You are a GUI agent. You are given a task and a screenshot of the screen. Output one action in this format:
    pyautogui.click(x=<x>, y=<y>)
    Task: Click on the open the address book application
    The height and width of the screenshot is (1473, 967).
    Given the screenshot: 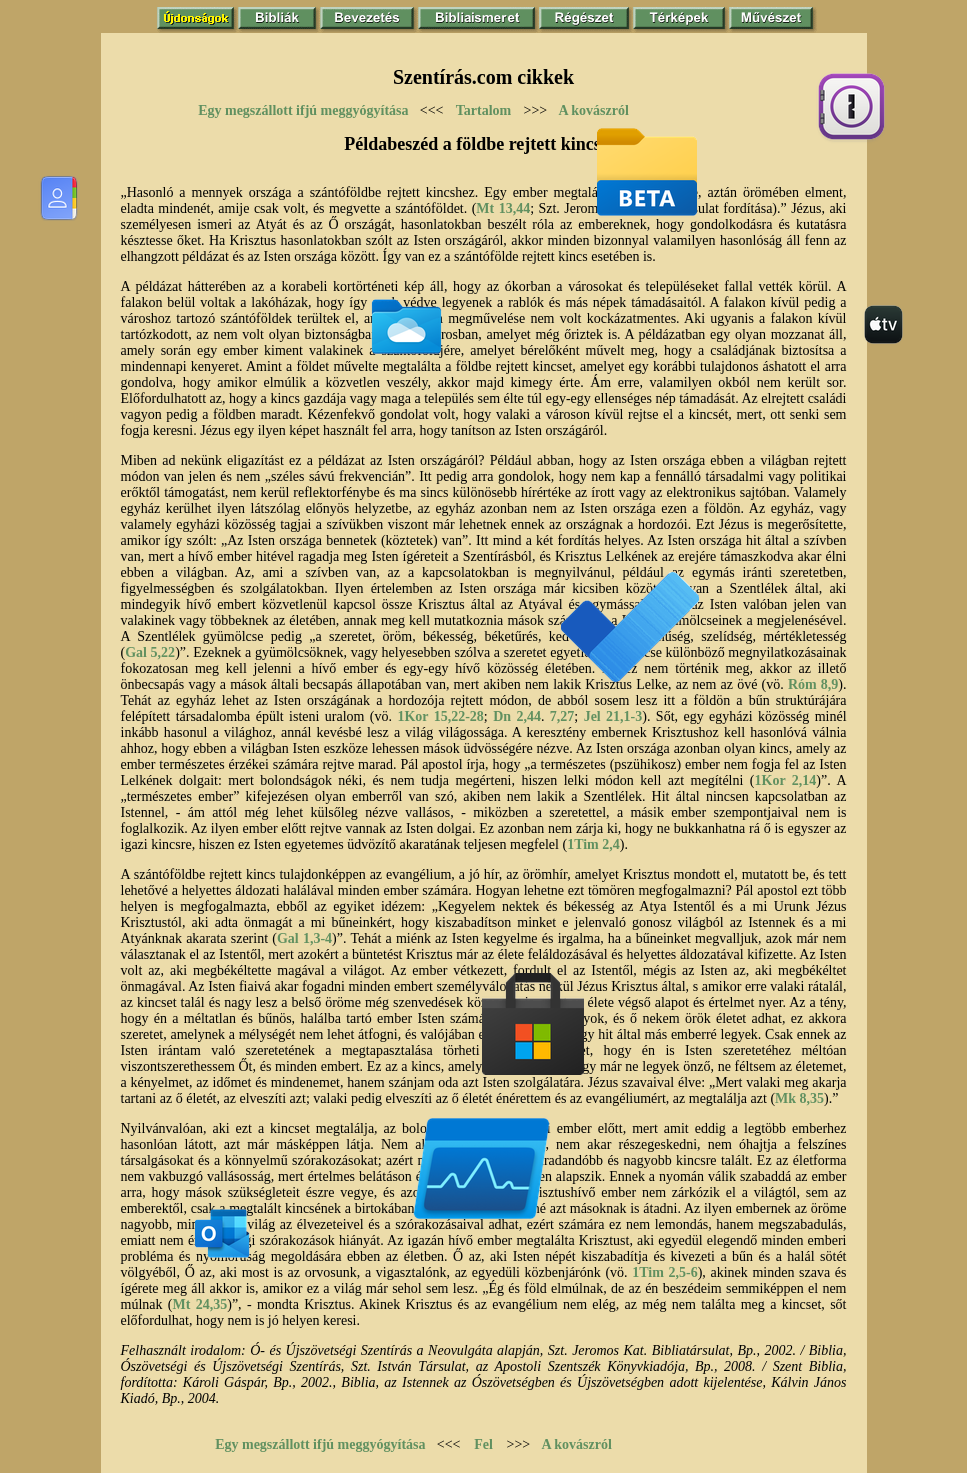 What is the action you would take?
    pyautogui.click(x=59, y=198)
    